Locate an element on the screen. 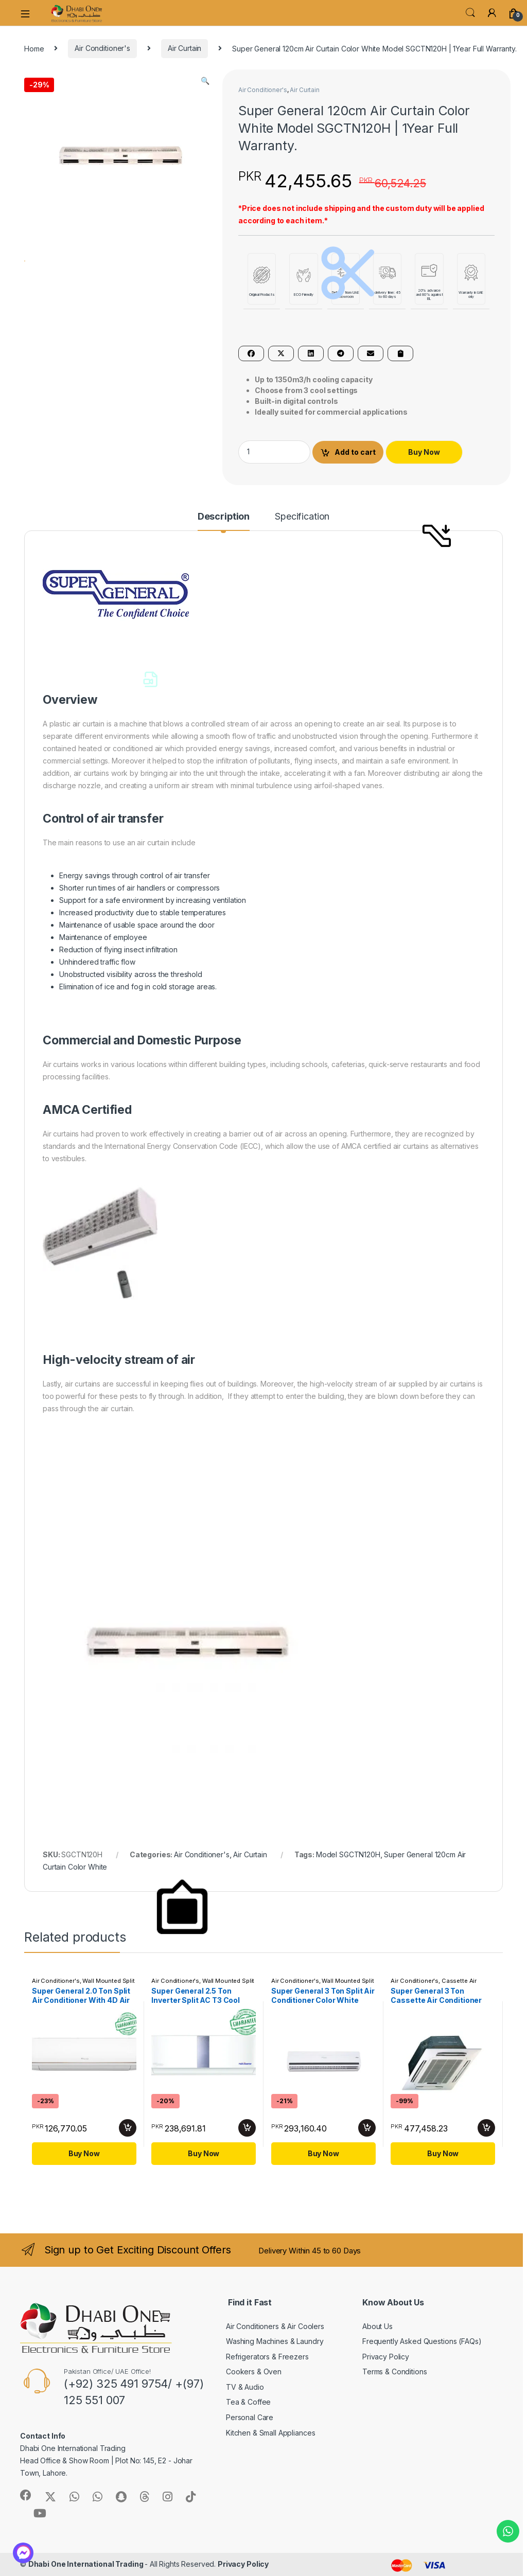  cut selected content is located at coordinates (350, 273).